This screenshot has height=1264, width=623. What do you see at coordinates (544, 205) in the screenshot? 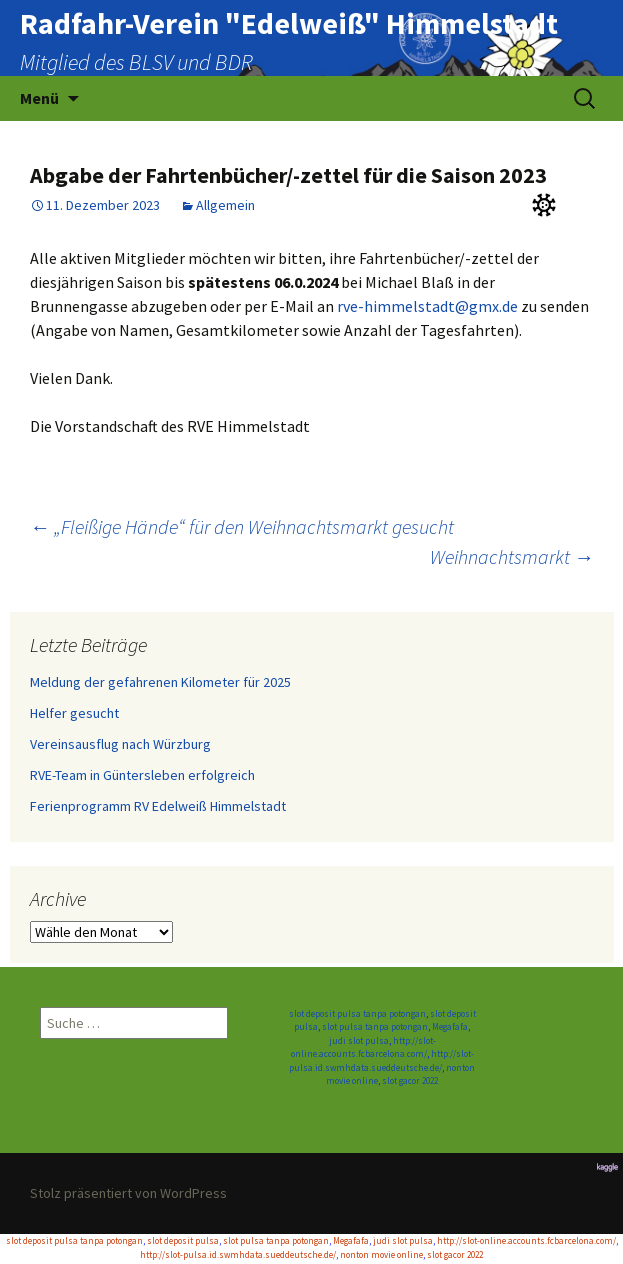
I see `indicates virus or infection detected` at bounding box center [544, 205].